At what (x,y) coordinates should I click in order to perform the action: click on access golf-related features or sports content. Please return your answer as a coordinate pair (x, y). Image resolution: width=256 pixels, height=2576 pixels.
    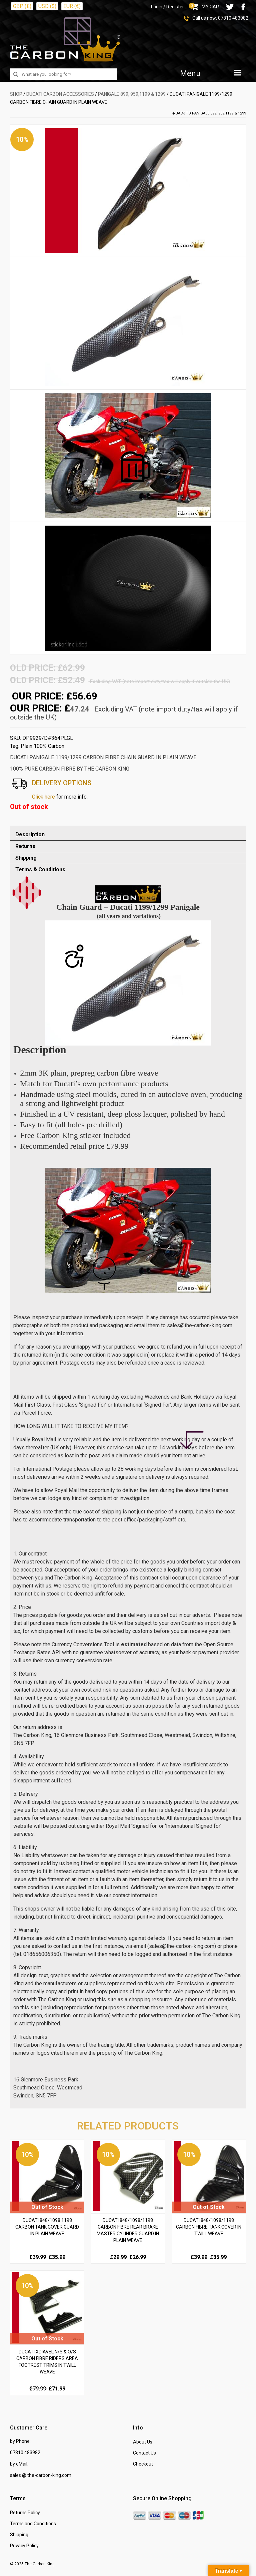
    Looking at the image, I should click on (104, 1272).